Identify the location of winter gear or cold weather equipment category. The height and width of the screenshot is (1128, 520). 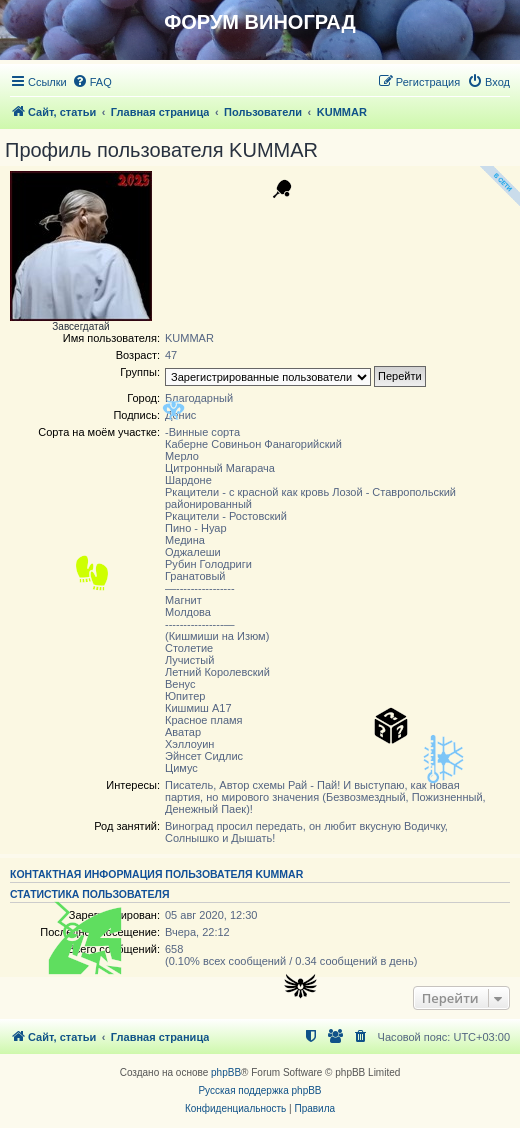
(92, 573).